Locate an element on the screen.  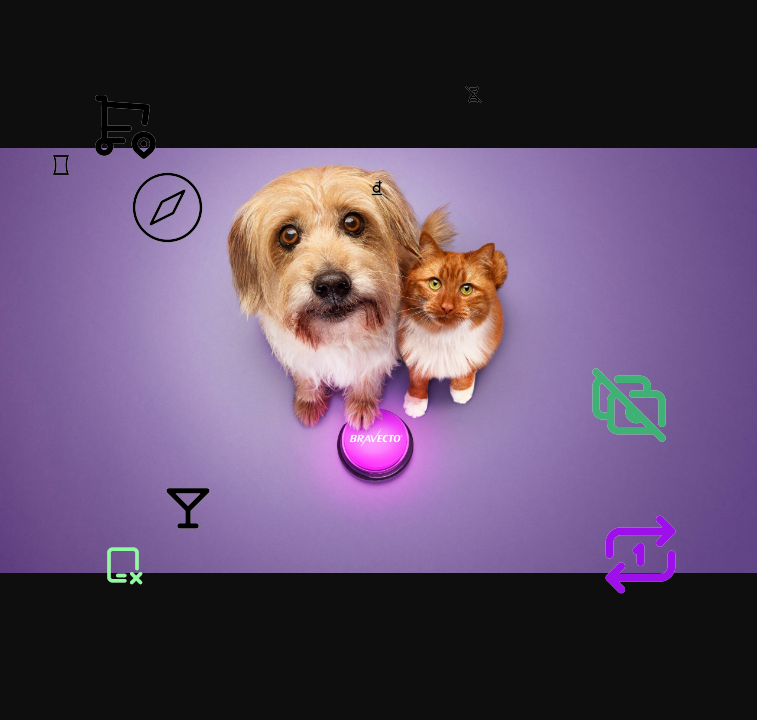
access navigation or directions is located at coordinates (167, 207).